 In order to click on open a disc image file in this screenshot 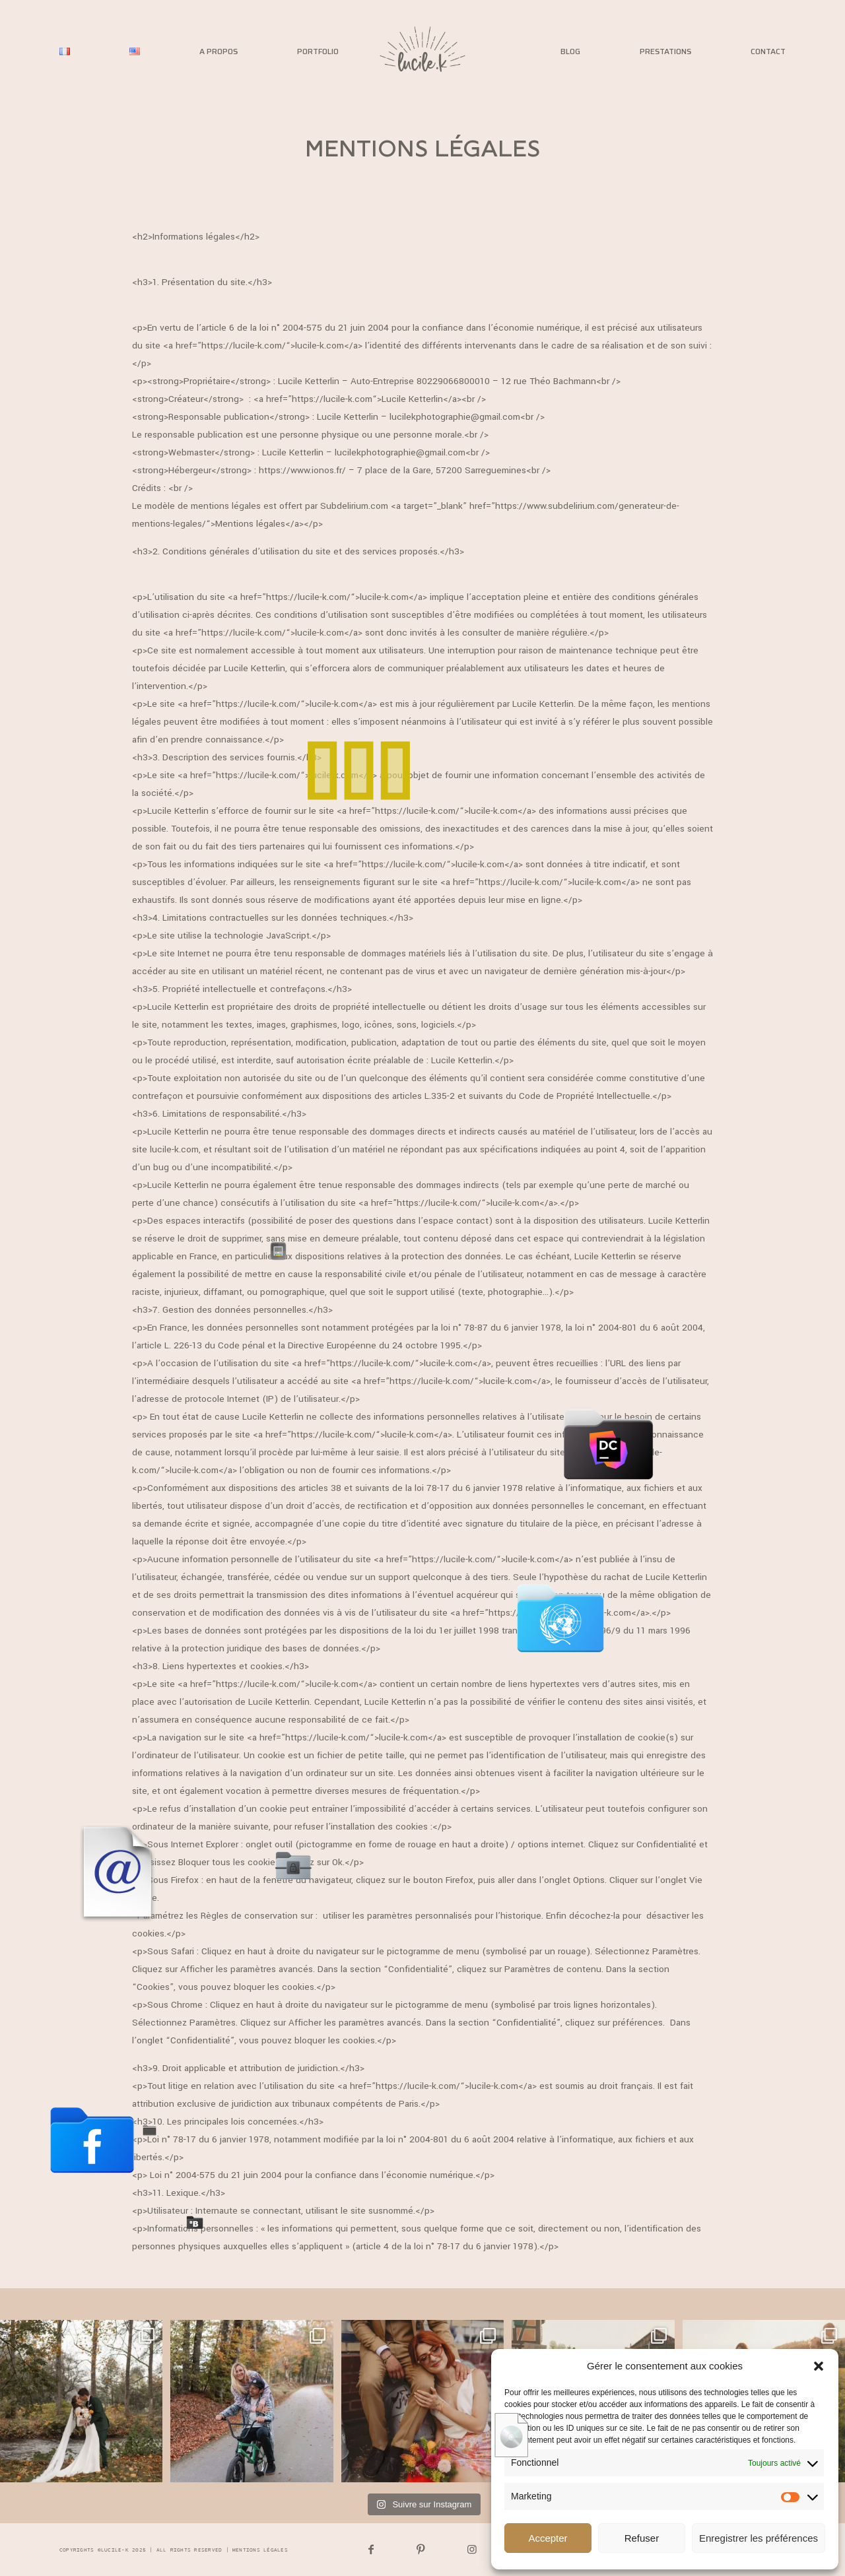, I will do `click(511, 2435)`.